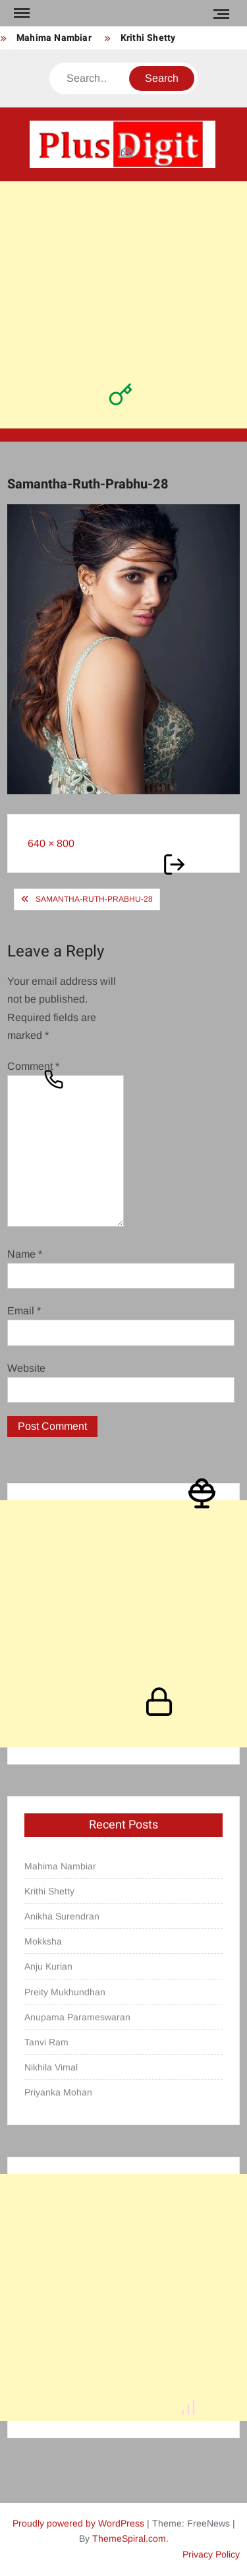 This screenshot has height=2576, width=247. Describe the element at coordinates (188, 2407) in the screenshot. I see `view analytics or statistics` at that location.